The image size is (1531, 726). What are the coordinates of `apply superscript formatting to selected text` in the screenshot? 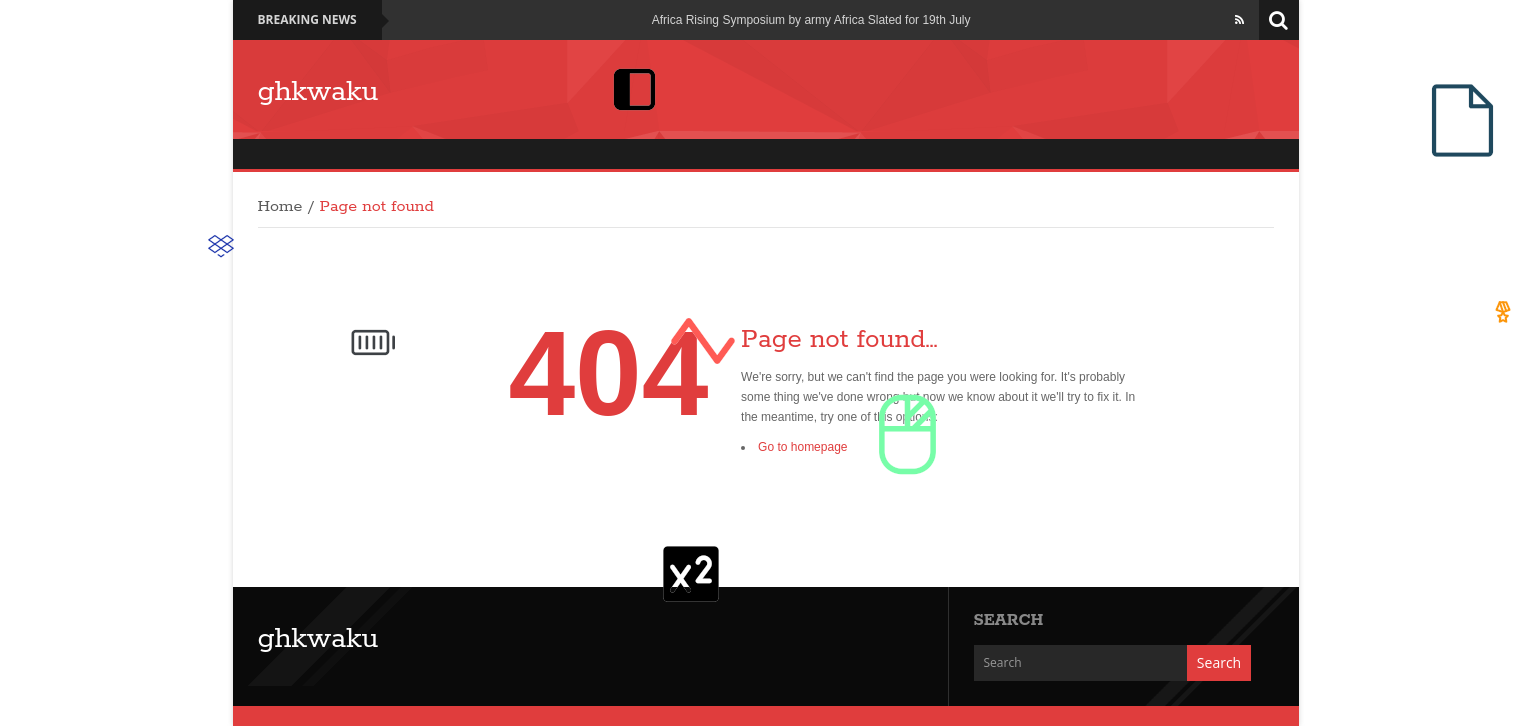 It's located at (691, 574).